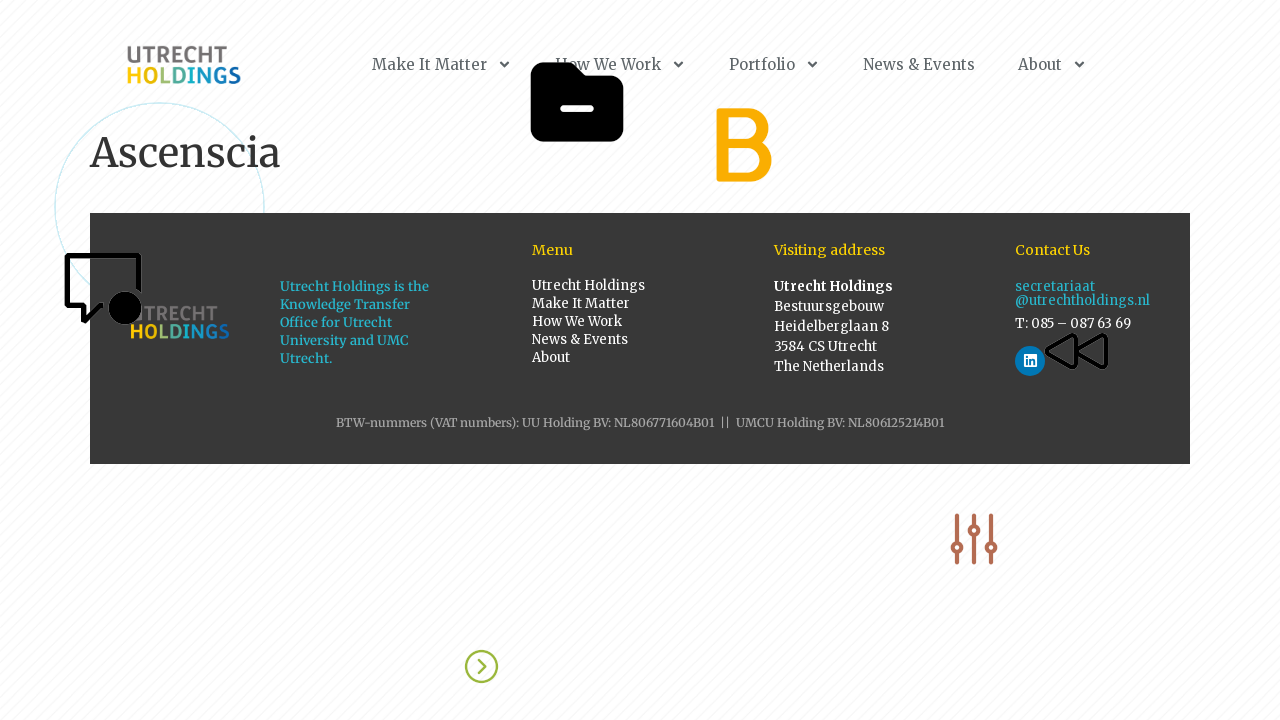 The height and width of the screenshot is (720, 1280). Describe the element at coordinates (481, 666) in the screenshot. I see `go to next item or page` at that location.